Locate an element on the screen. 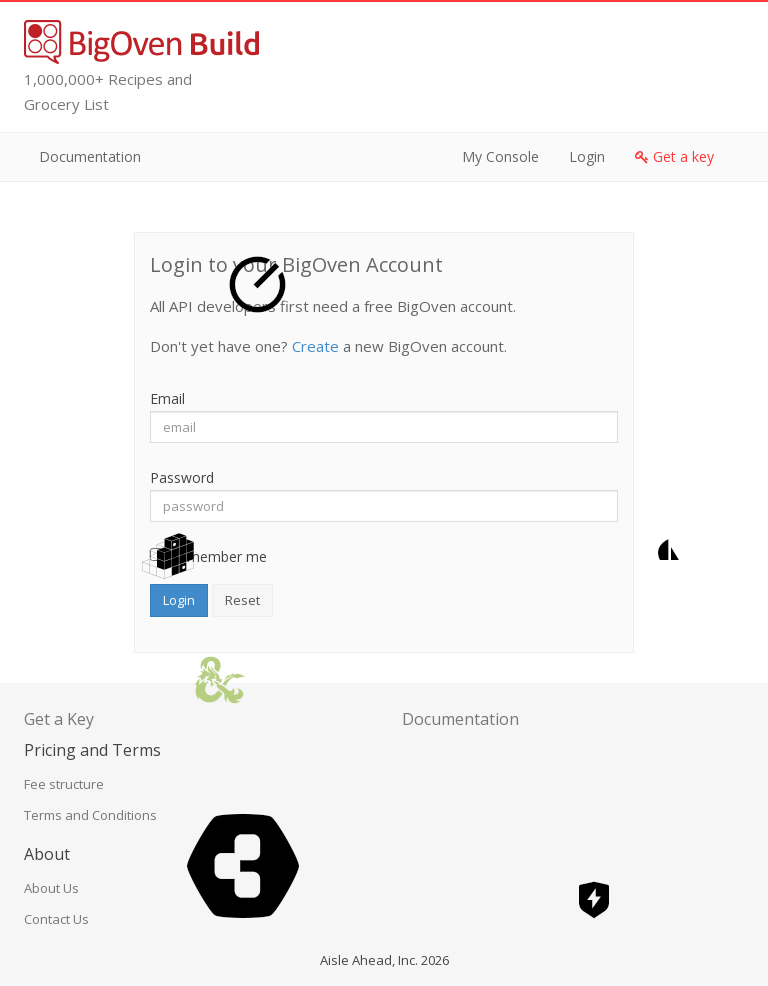 The image size is (768, 986). access navigation or compass features is located at coordinates (257, 284).